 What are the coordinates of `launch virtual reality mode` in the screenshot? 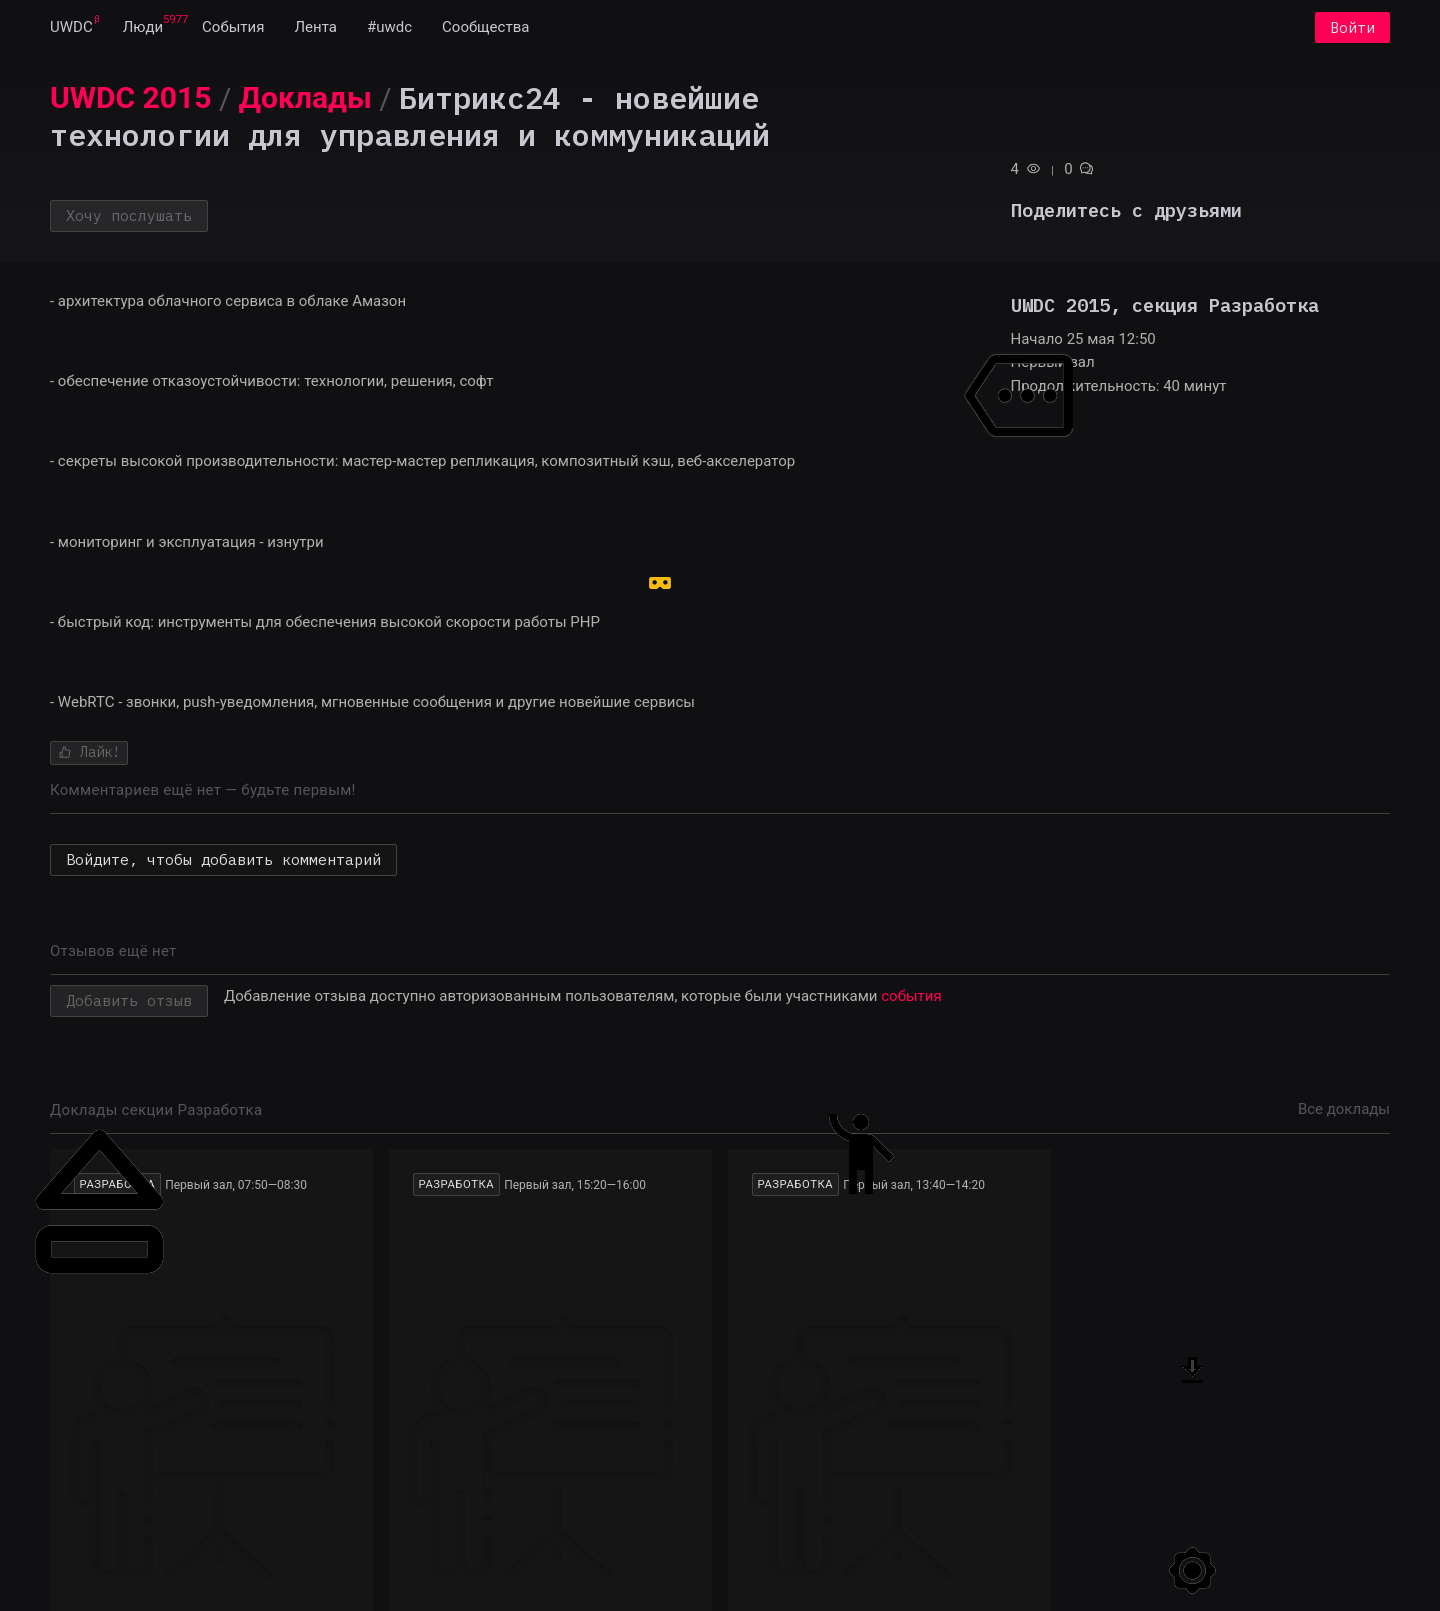 It's located at (660, 583).